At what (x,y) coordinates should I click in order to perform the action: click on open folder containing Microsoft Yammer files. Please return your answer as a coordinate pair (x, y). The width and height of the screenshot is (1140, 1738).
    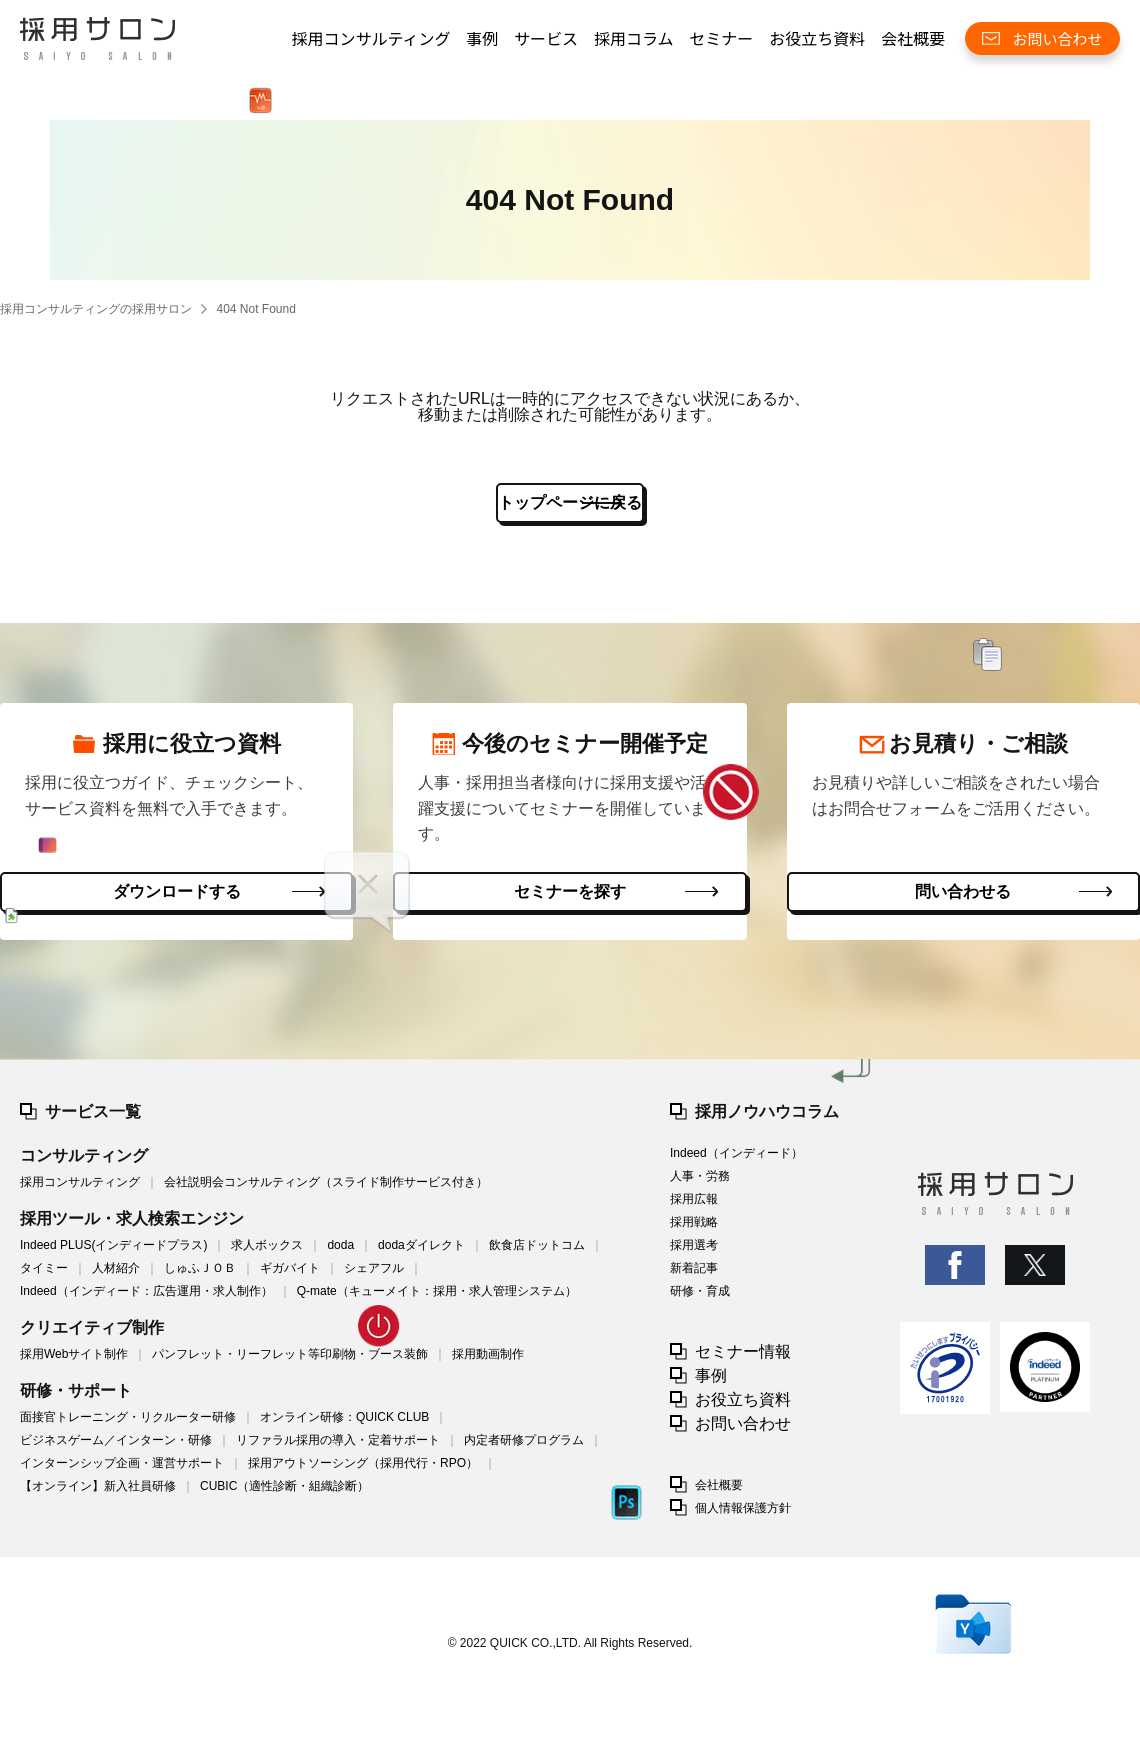
    Looking at the image, I should click on (973, 1626).